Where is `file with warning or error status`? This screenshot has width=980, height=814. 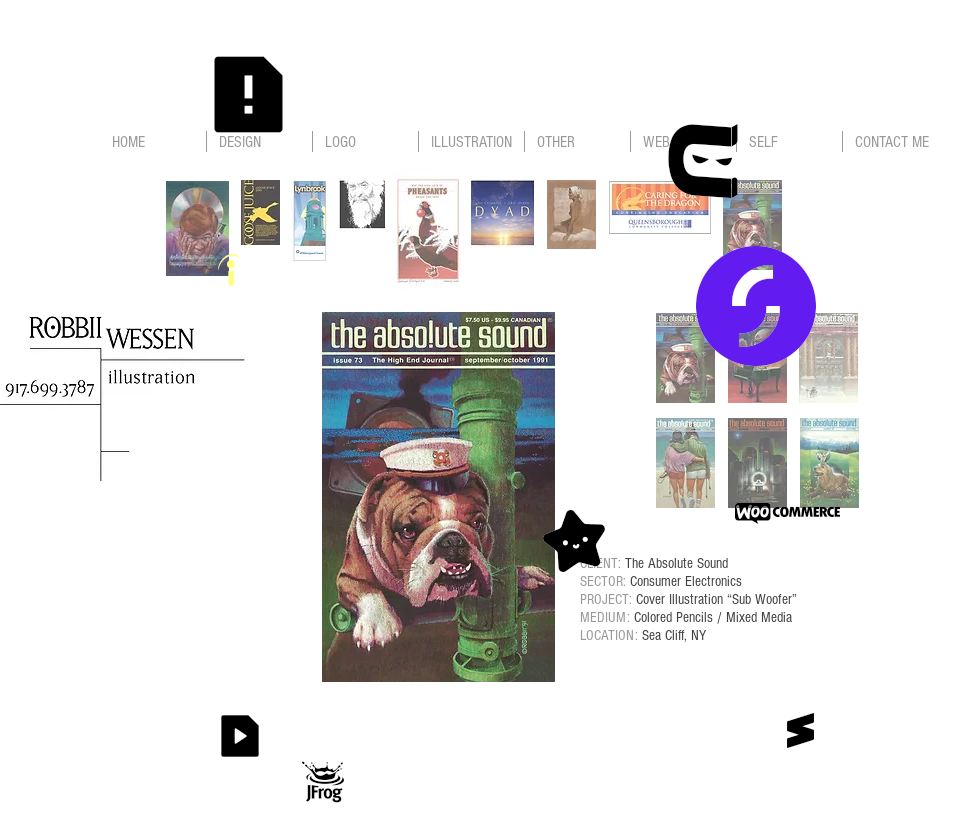 file with warning or error status is located at coordinates (248, 94).